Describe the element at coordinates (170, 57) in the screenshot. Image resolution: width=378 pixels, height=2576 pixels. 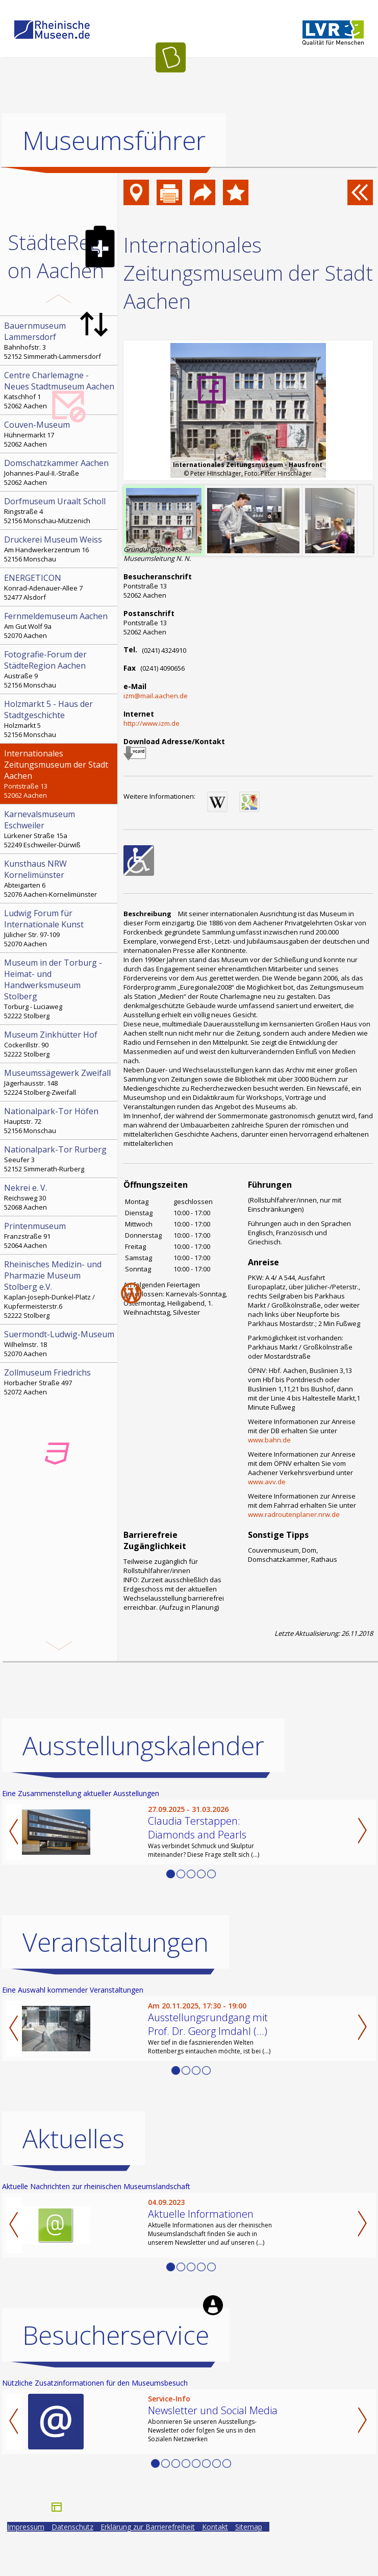
I see `open the BYJU'S learning app` at that location.